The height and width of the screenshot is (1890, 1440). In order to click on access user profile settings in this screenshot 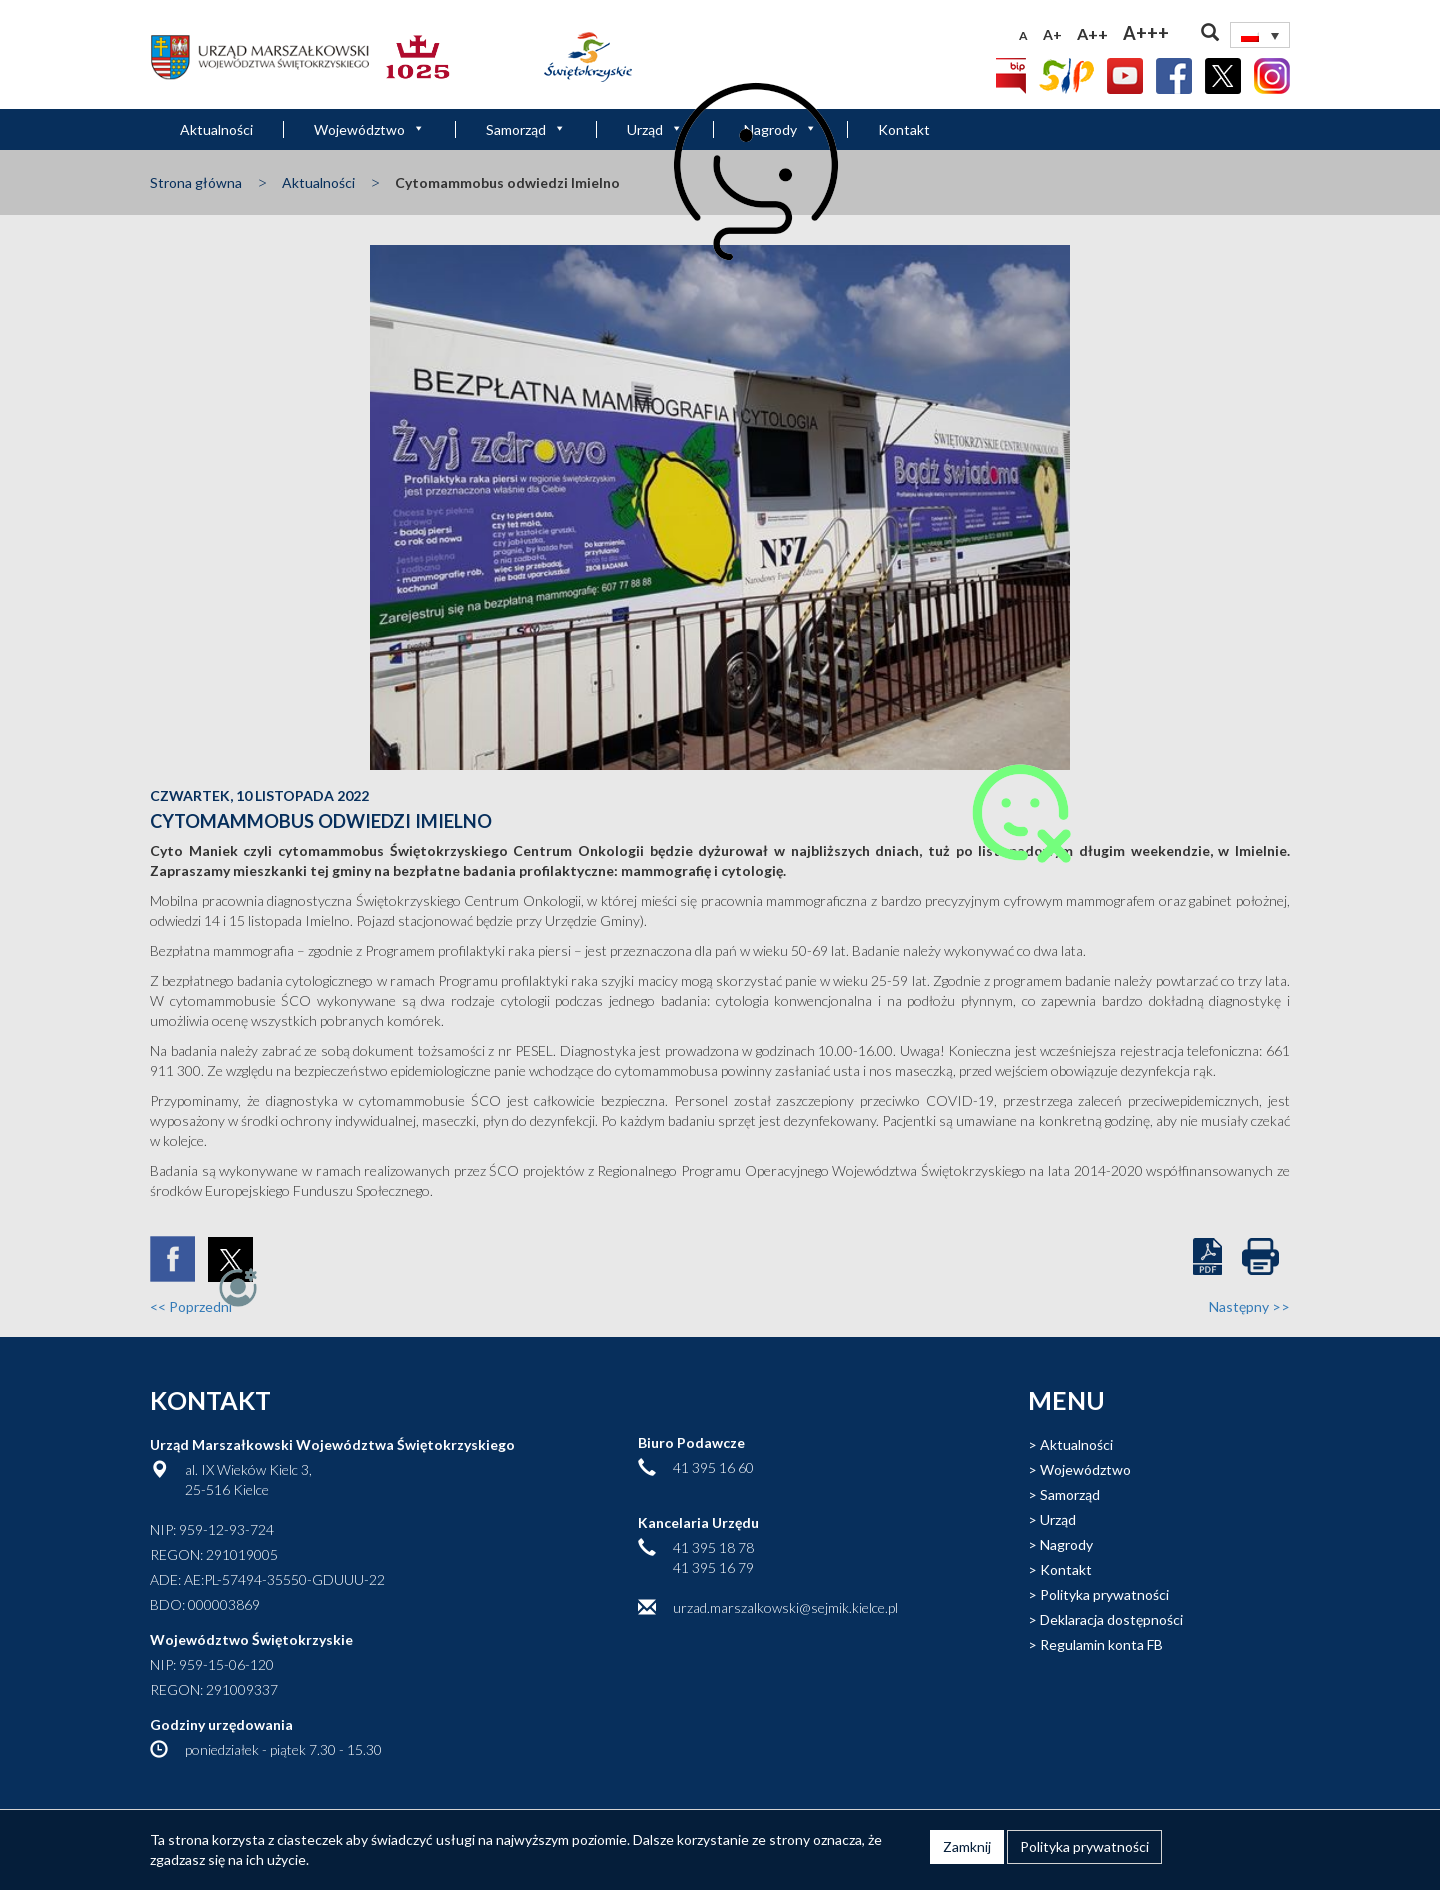, I will do `click(238, 1288)`.